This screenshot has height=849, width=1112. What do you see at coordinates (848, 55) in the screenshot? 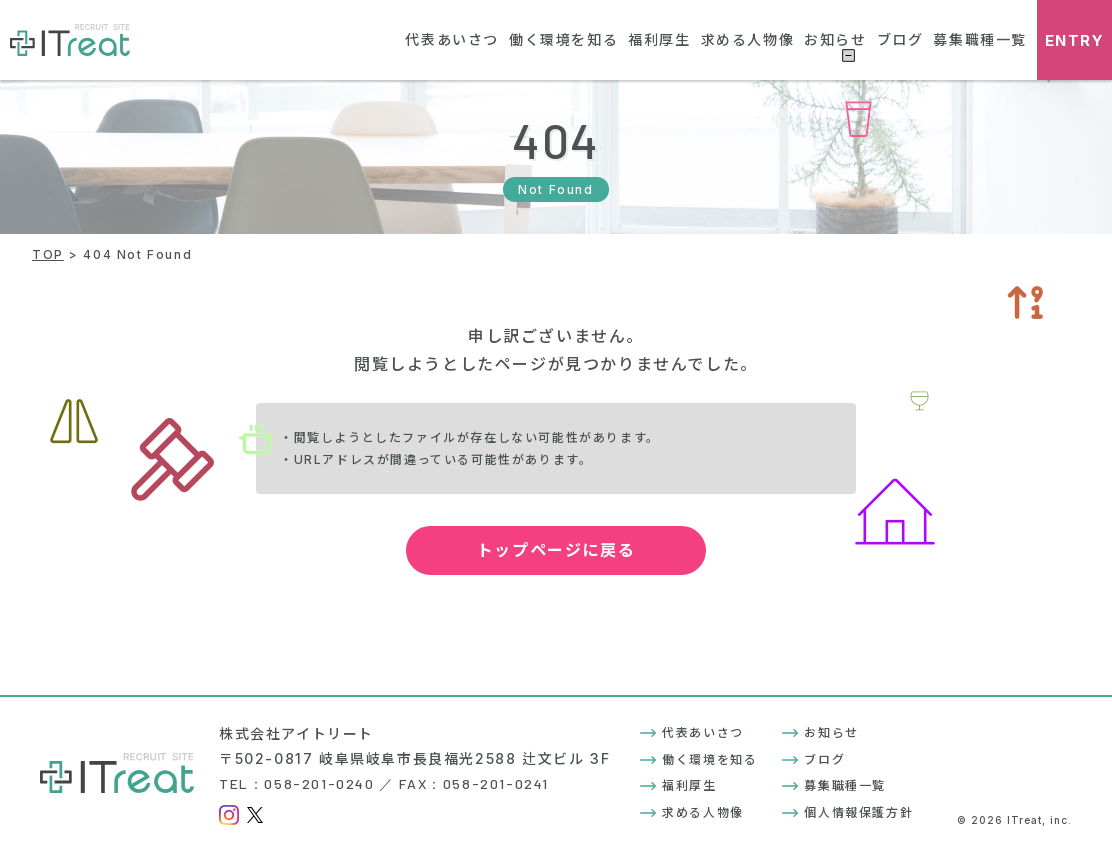
I see `collapse or minimize a section` at bounding box center [848, 55].